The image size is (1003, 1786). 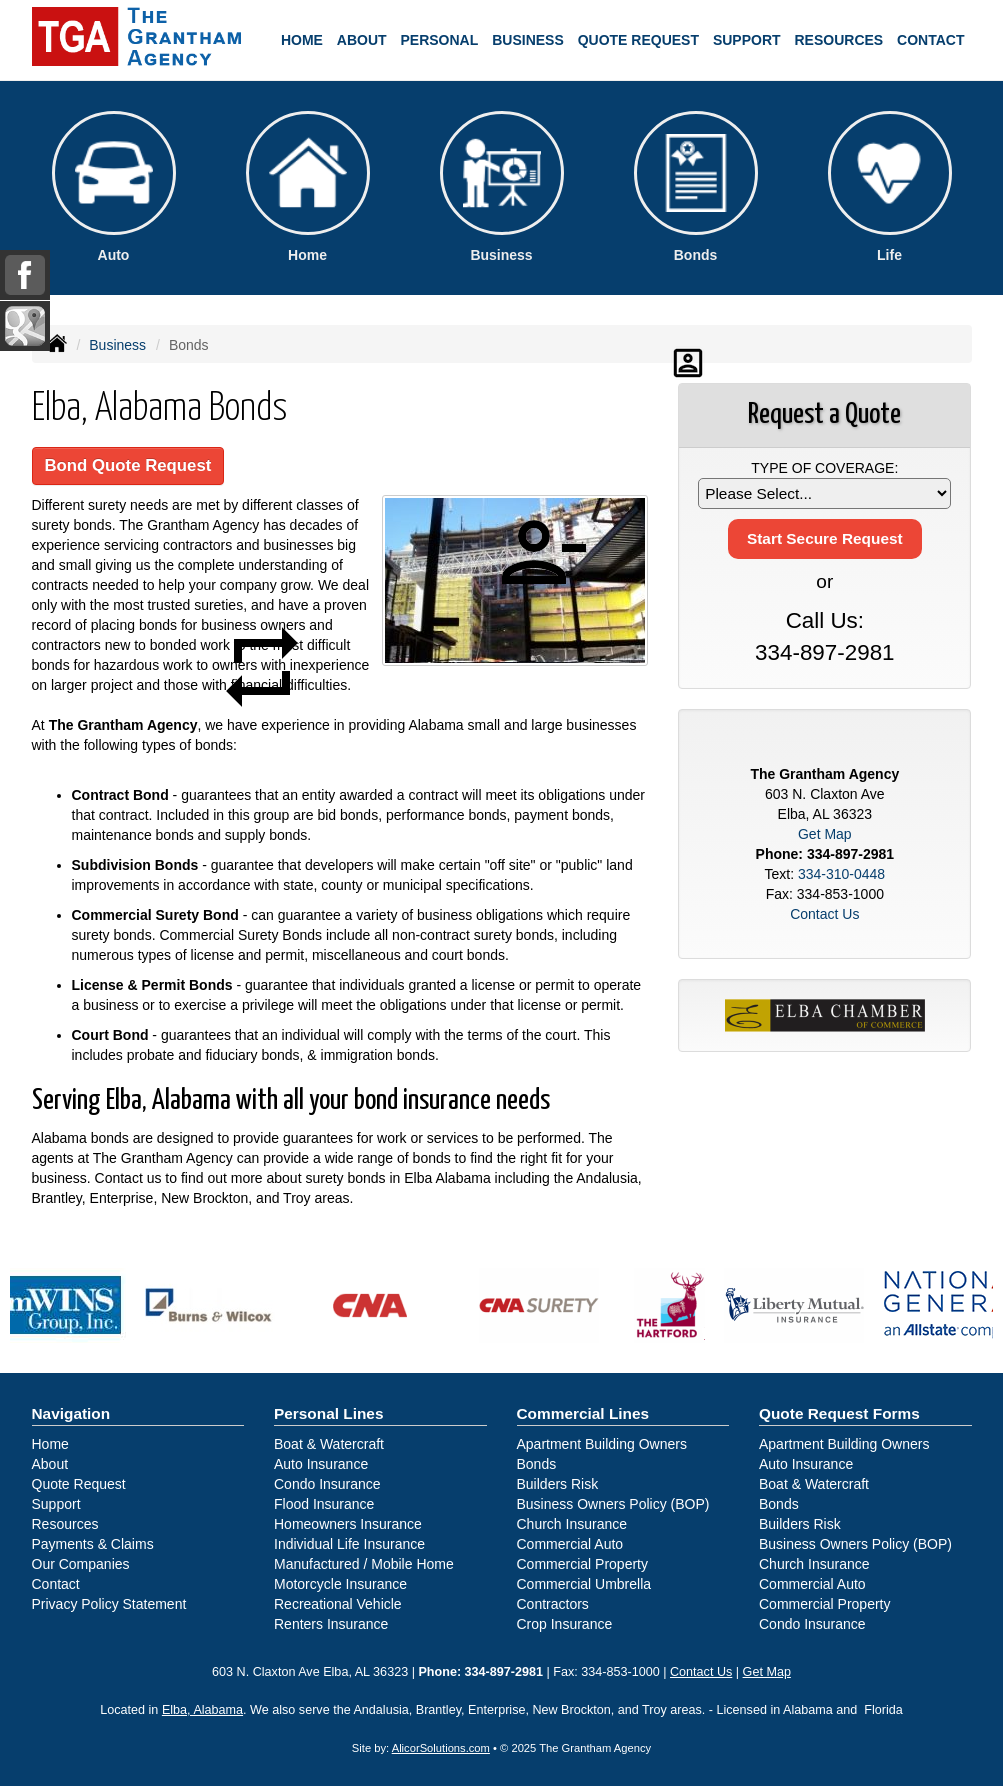 I want to click on view your account profile, so click(x=688, y=363).